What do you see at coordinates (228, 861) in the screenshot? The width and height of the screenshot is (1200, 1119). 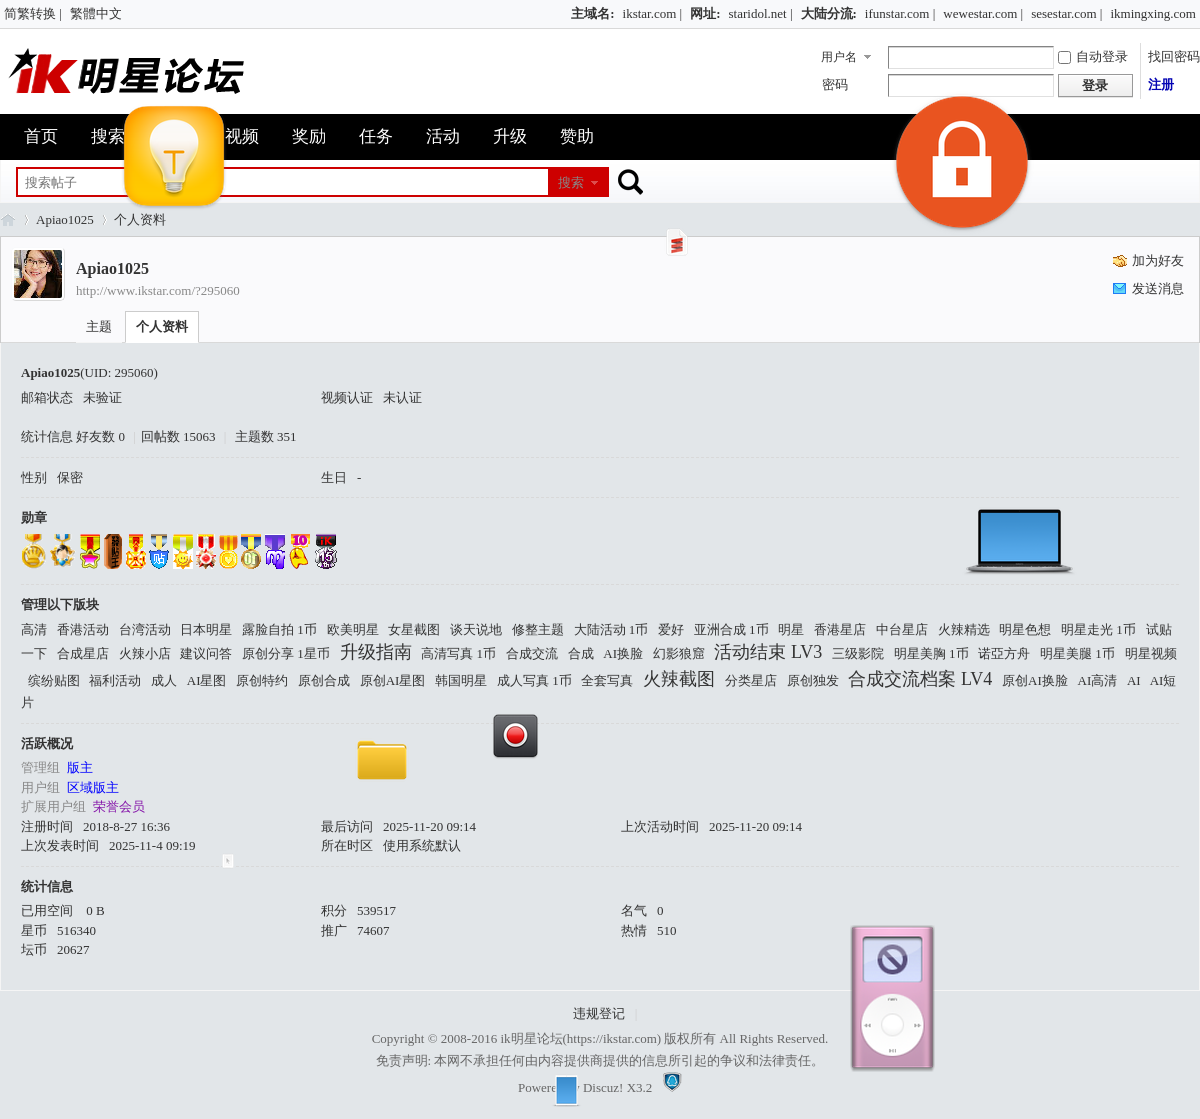 I see `cursor image file type` at bounding box center [228, 861].